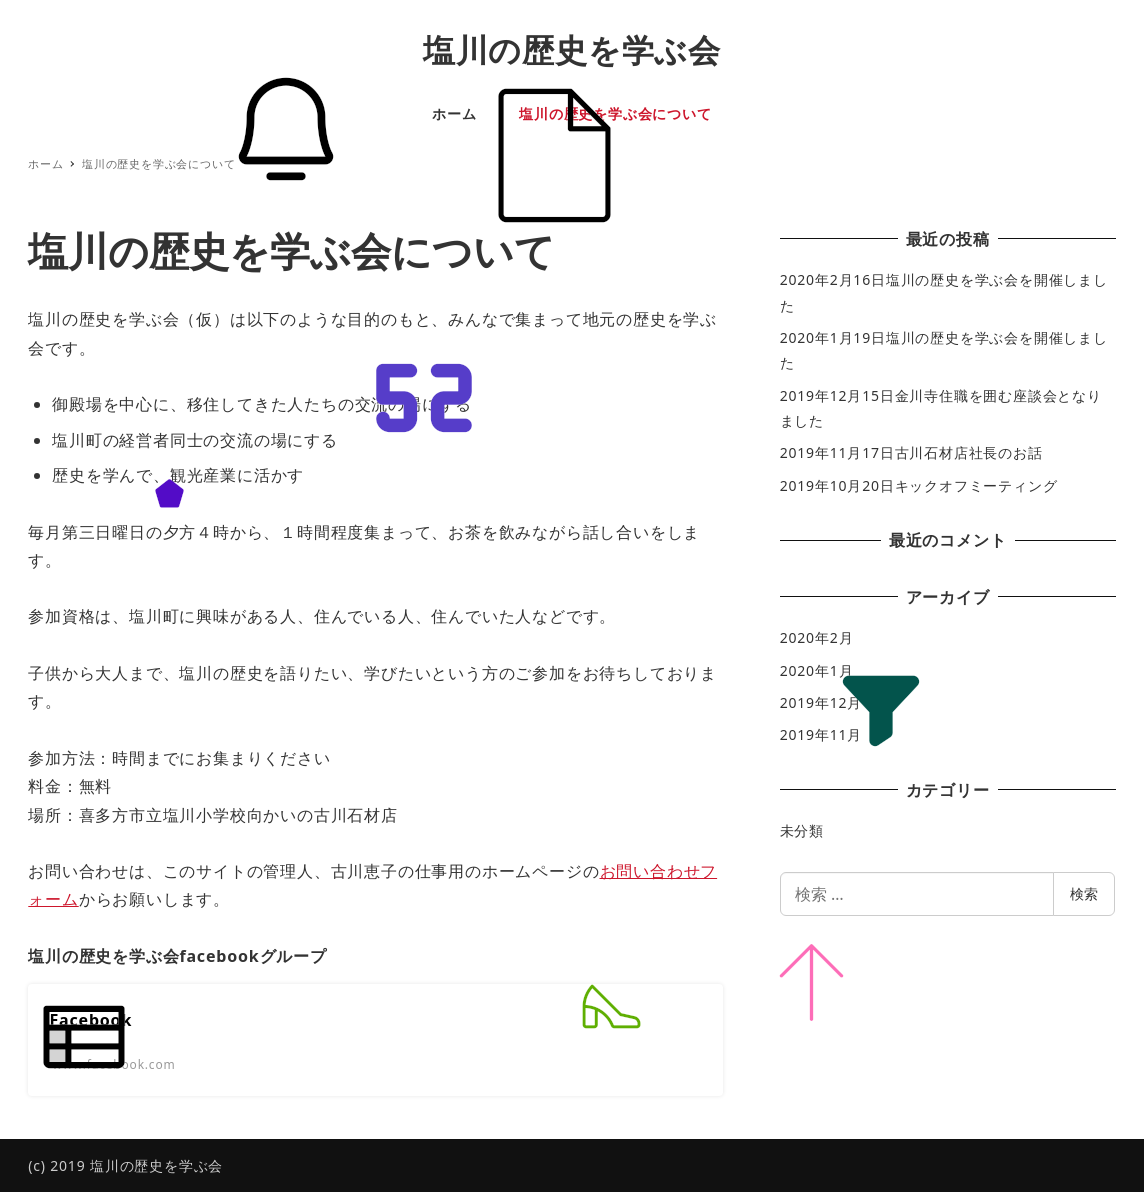  I want to click on scroll to top of page, so click(811, 982).